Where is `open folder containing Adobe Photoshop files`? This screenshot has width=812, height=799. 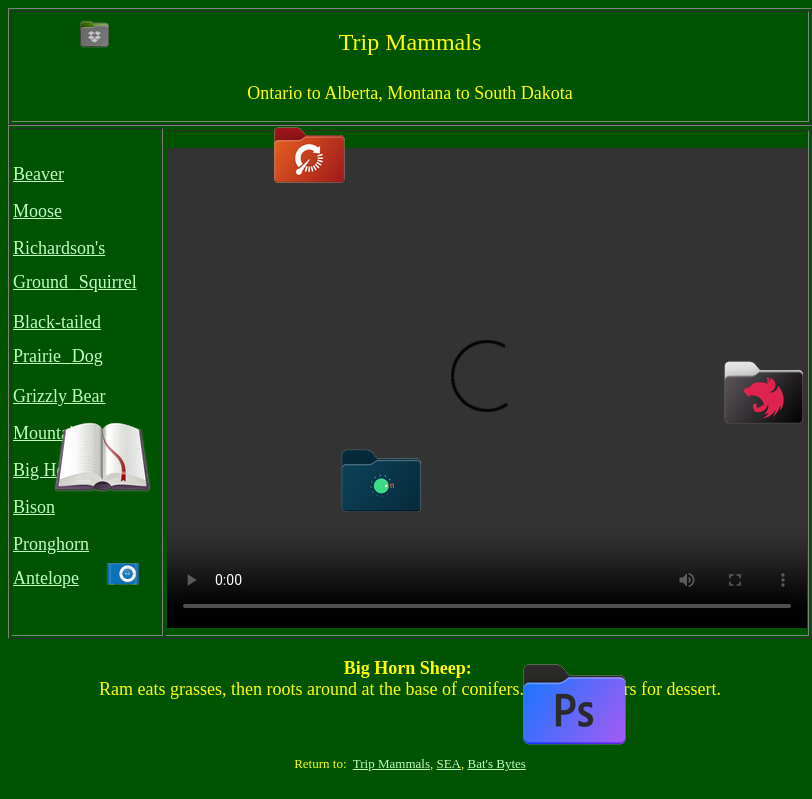
open folder containing Adobe Photoshop files is located at coordinates (574, 707).